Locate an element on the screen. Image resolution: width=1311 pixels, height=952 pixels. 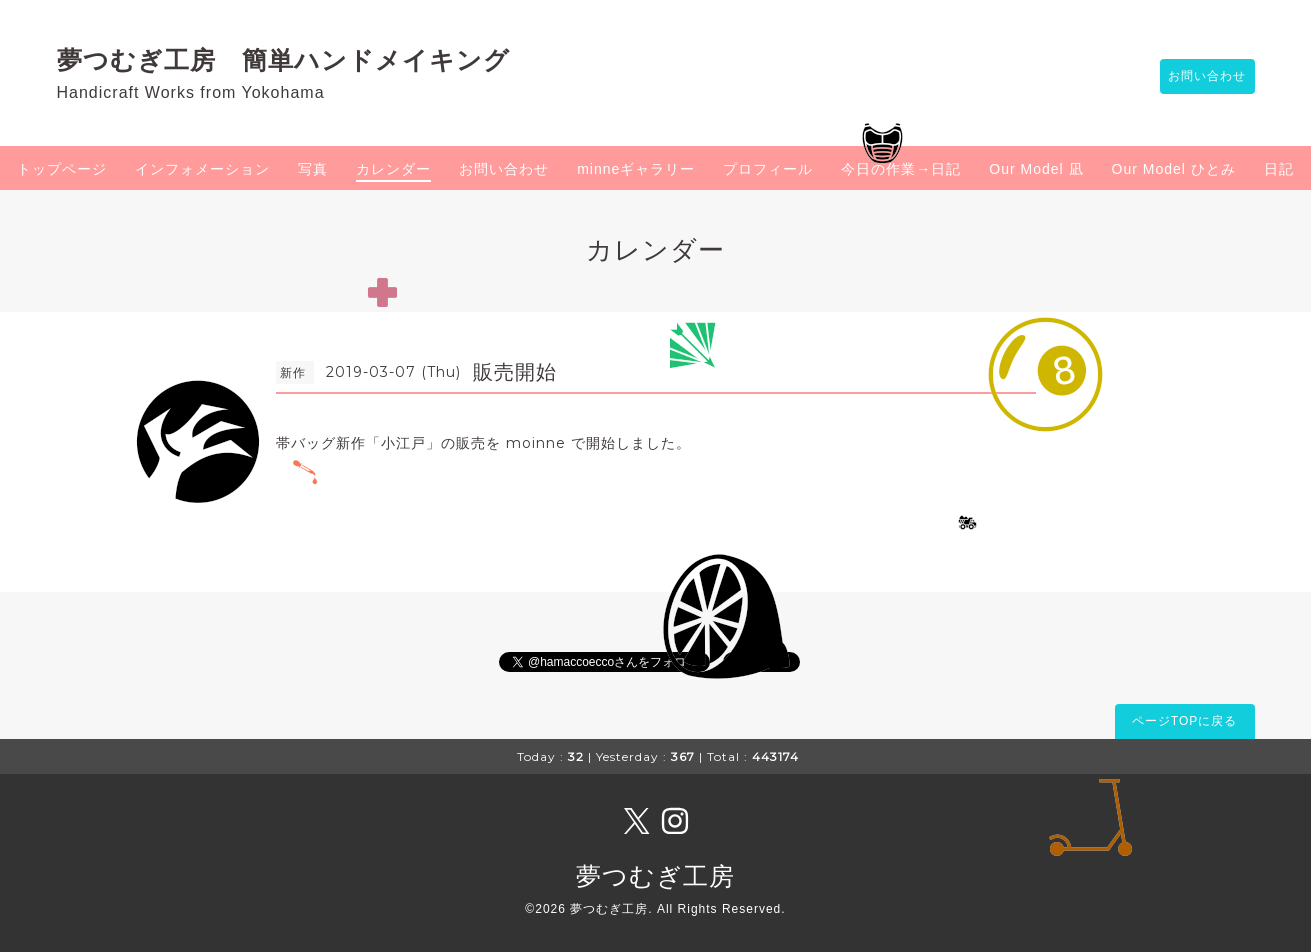
select a color from the canvas is located at coordinates (305, 472).